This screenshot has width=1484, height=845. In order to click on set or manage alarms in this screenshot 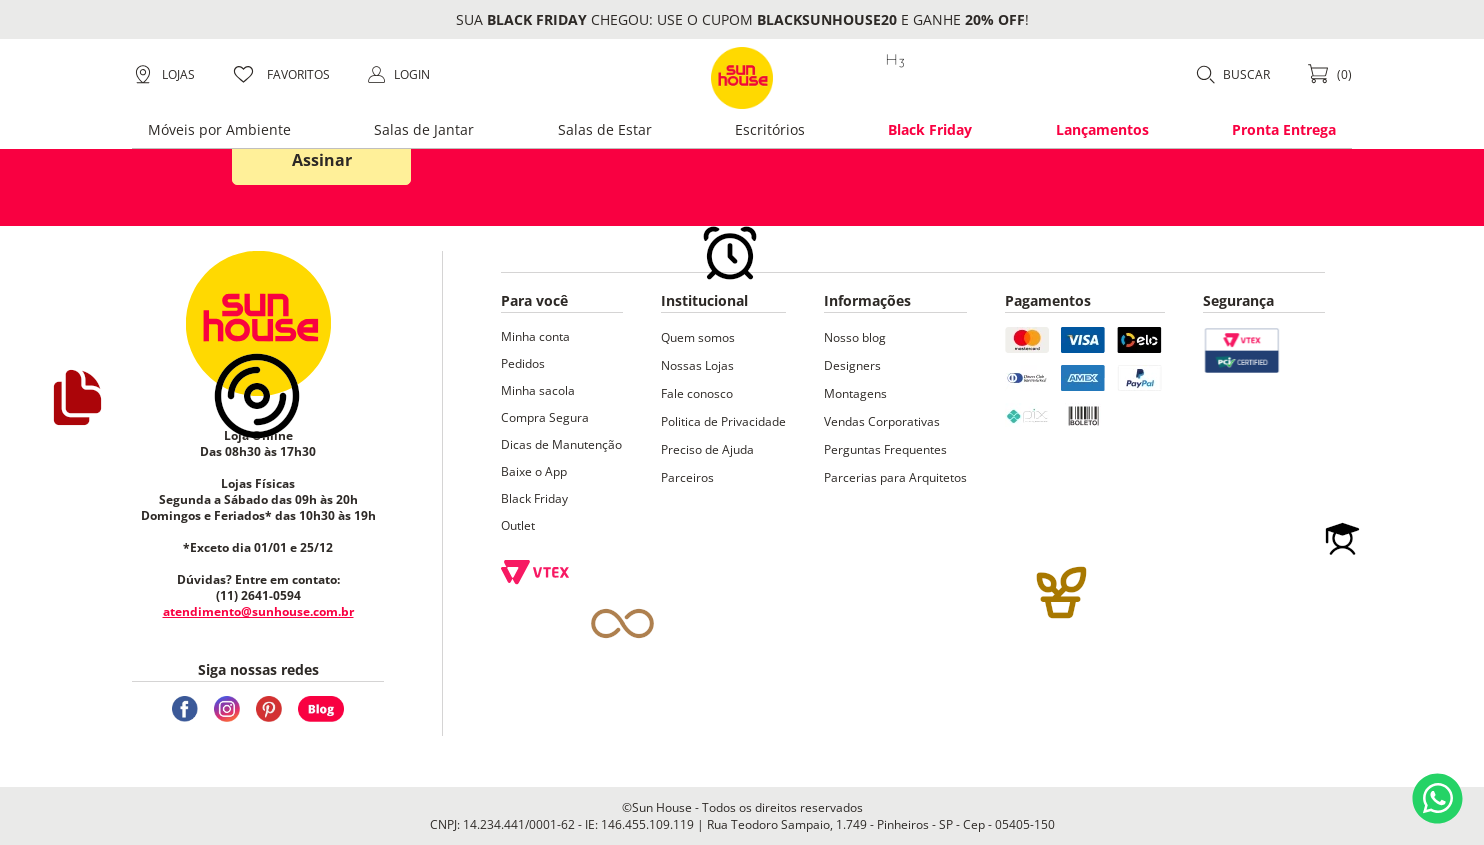, I will do `click(730, 253)`.